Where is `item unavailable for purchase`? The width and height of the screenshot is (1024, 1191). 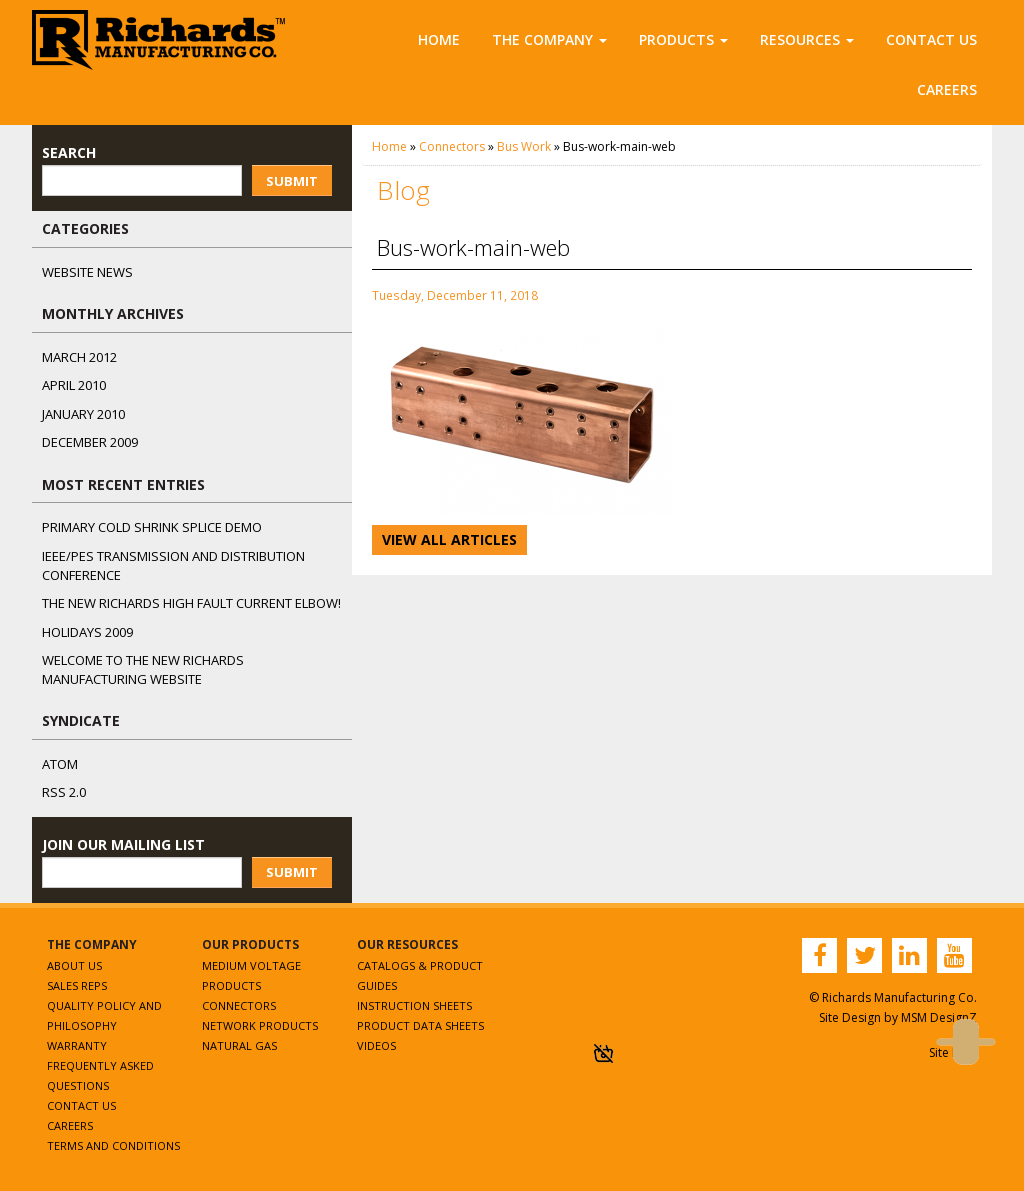 item unavailable for purchase is located at coordinates (603, 1053).